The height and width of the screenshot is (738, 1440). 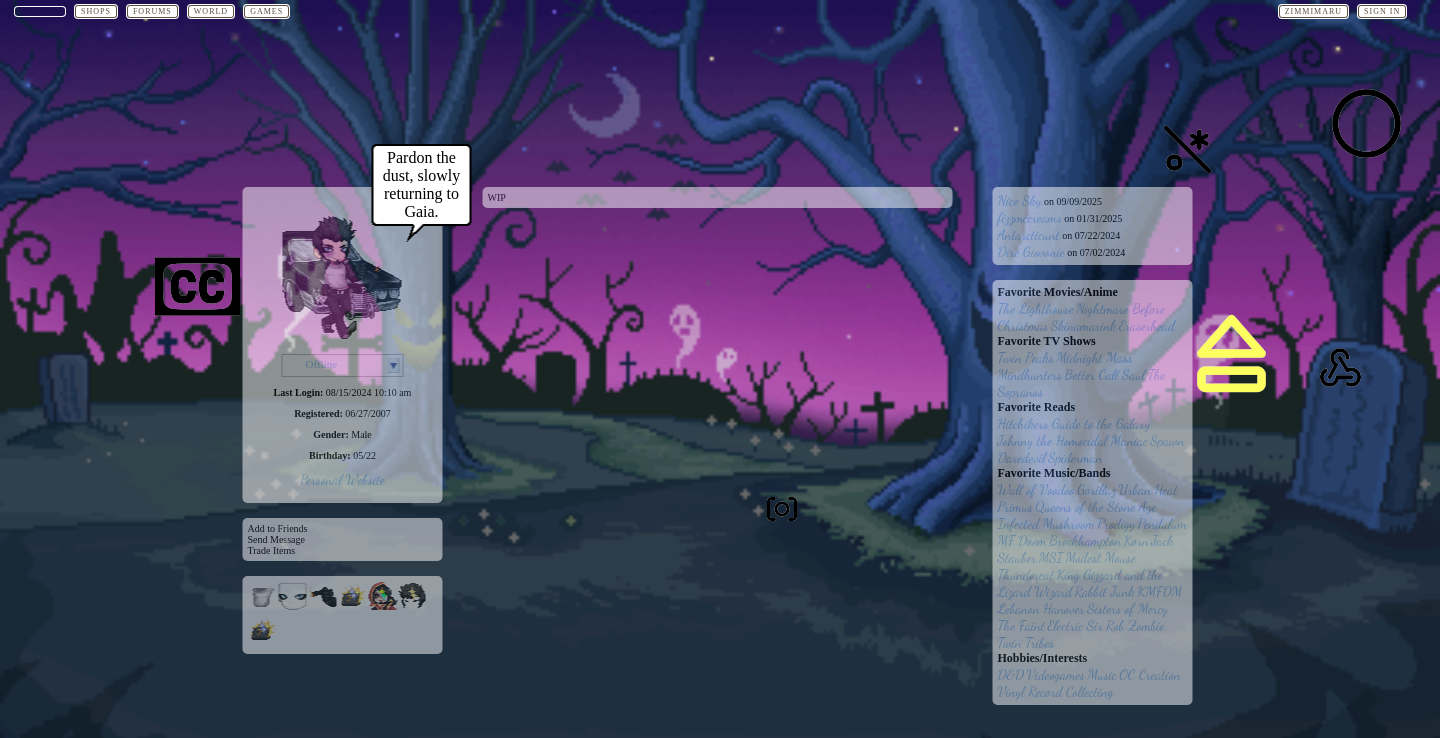 What do you see at coordinates (197, 286) in the screenshot?
I see `enable closed captioning for video content` at bounding box center [197, 286].